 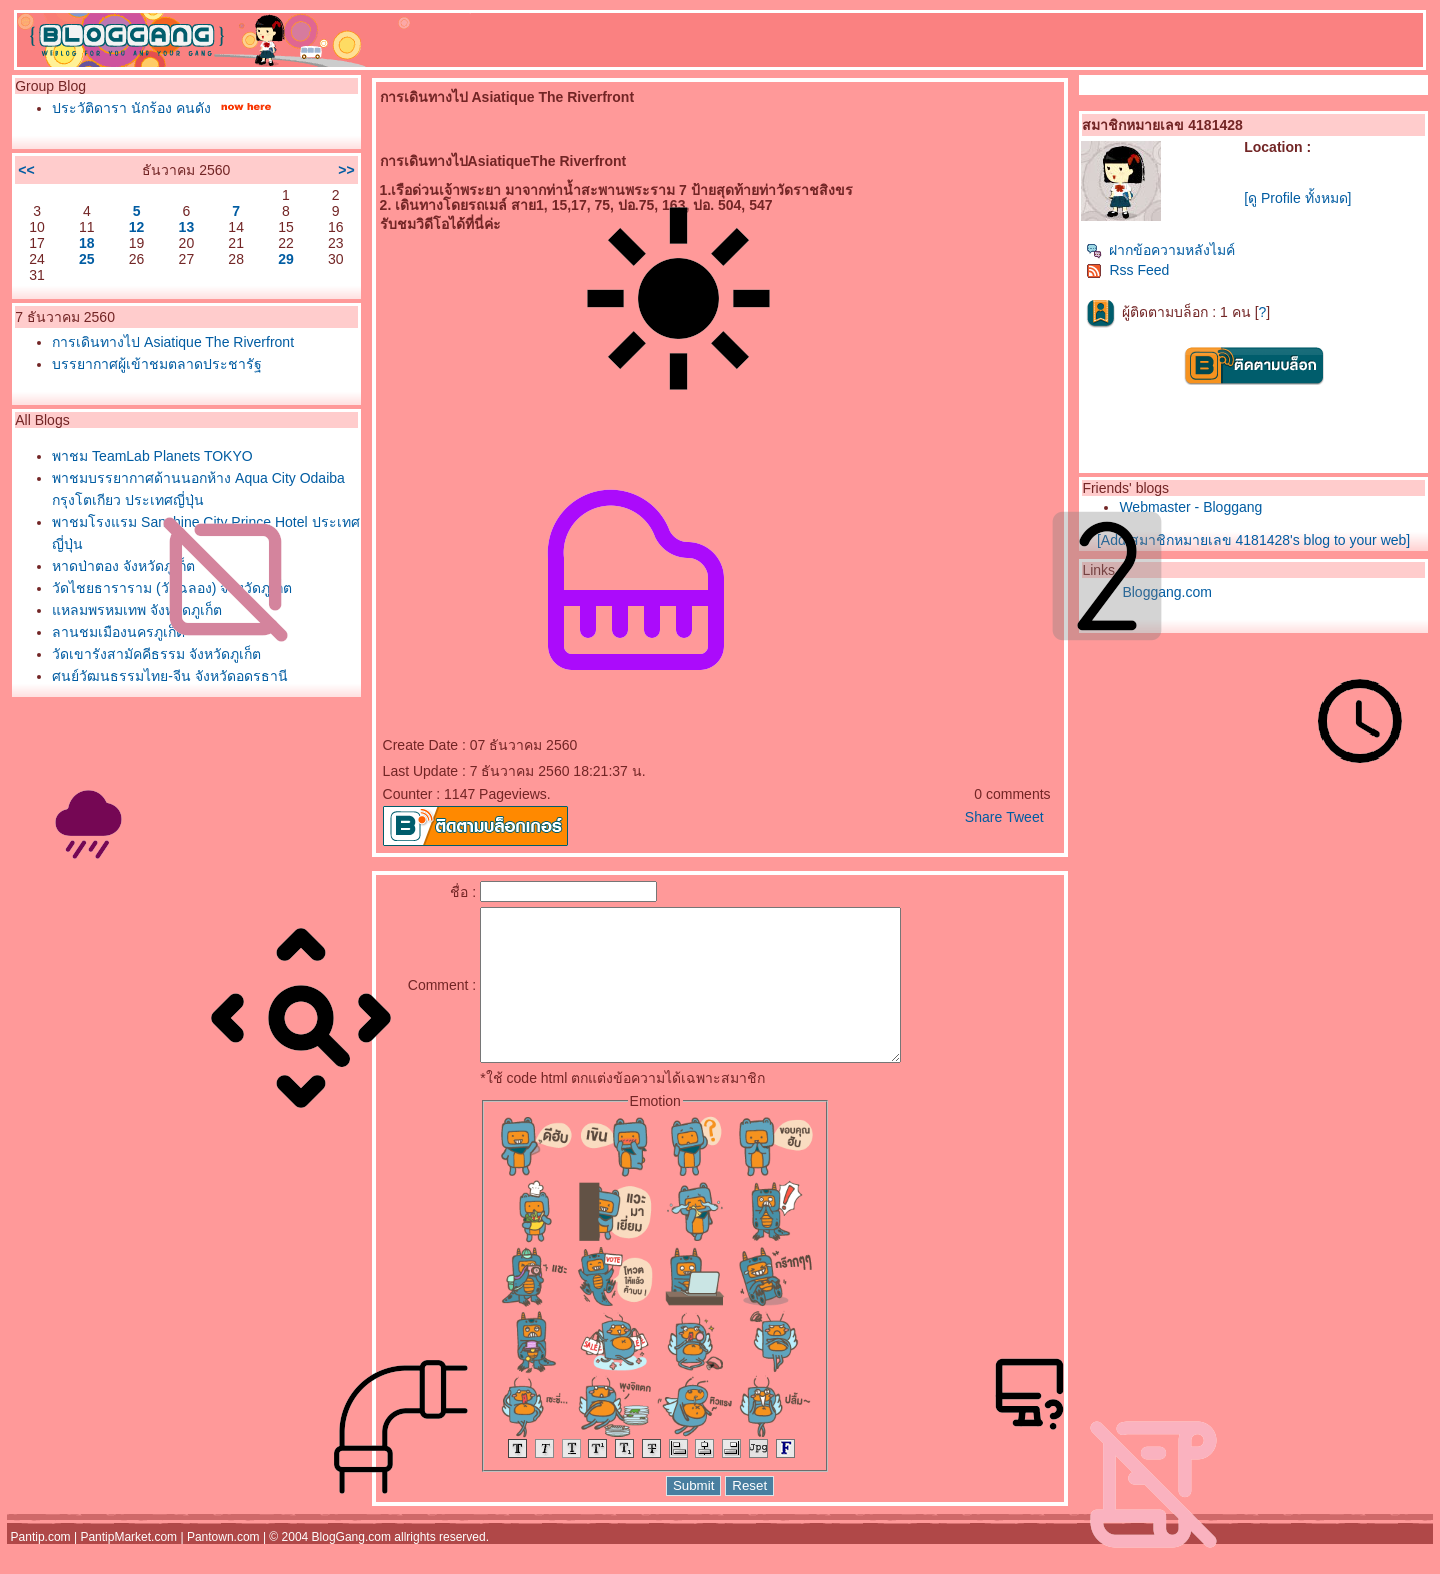 I want to click on get help or support for your desktop device, so click(x=1029, y=1392).